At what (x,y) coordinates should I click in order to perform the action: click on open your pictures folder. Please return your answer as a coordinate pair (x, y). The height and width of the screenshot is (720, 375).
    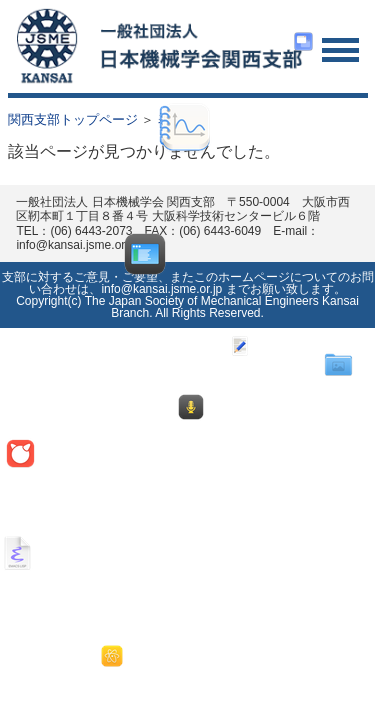
    Looking at the image, I should click on (338, 364).